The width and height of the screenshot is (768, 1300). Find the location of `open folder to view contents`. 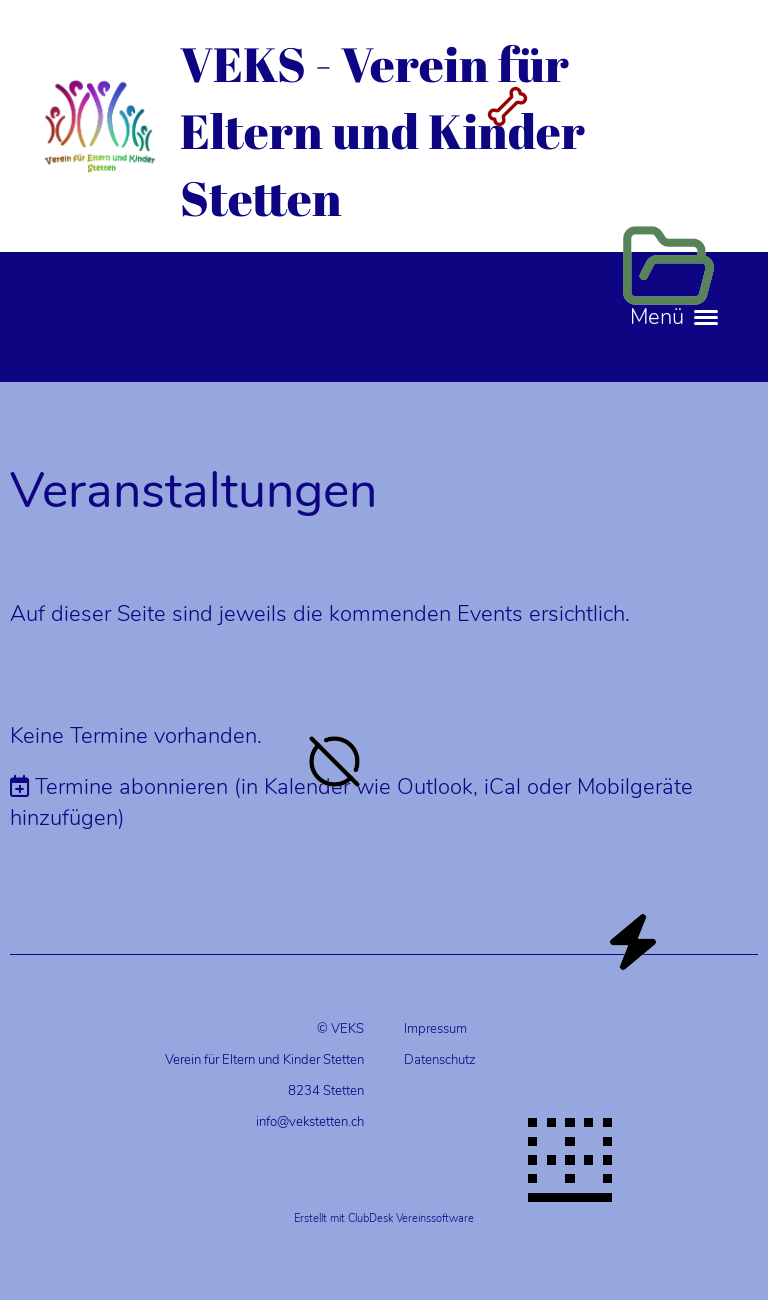

open folder to view contents is located at coordinates (668, 267).